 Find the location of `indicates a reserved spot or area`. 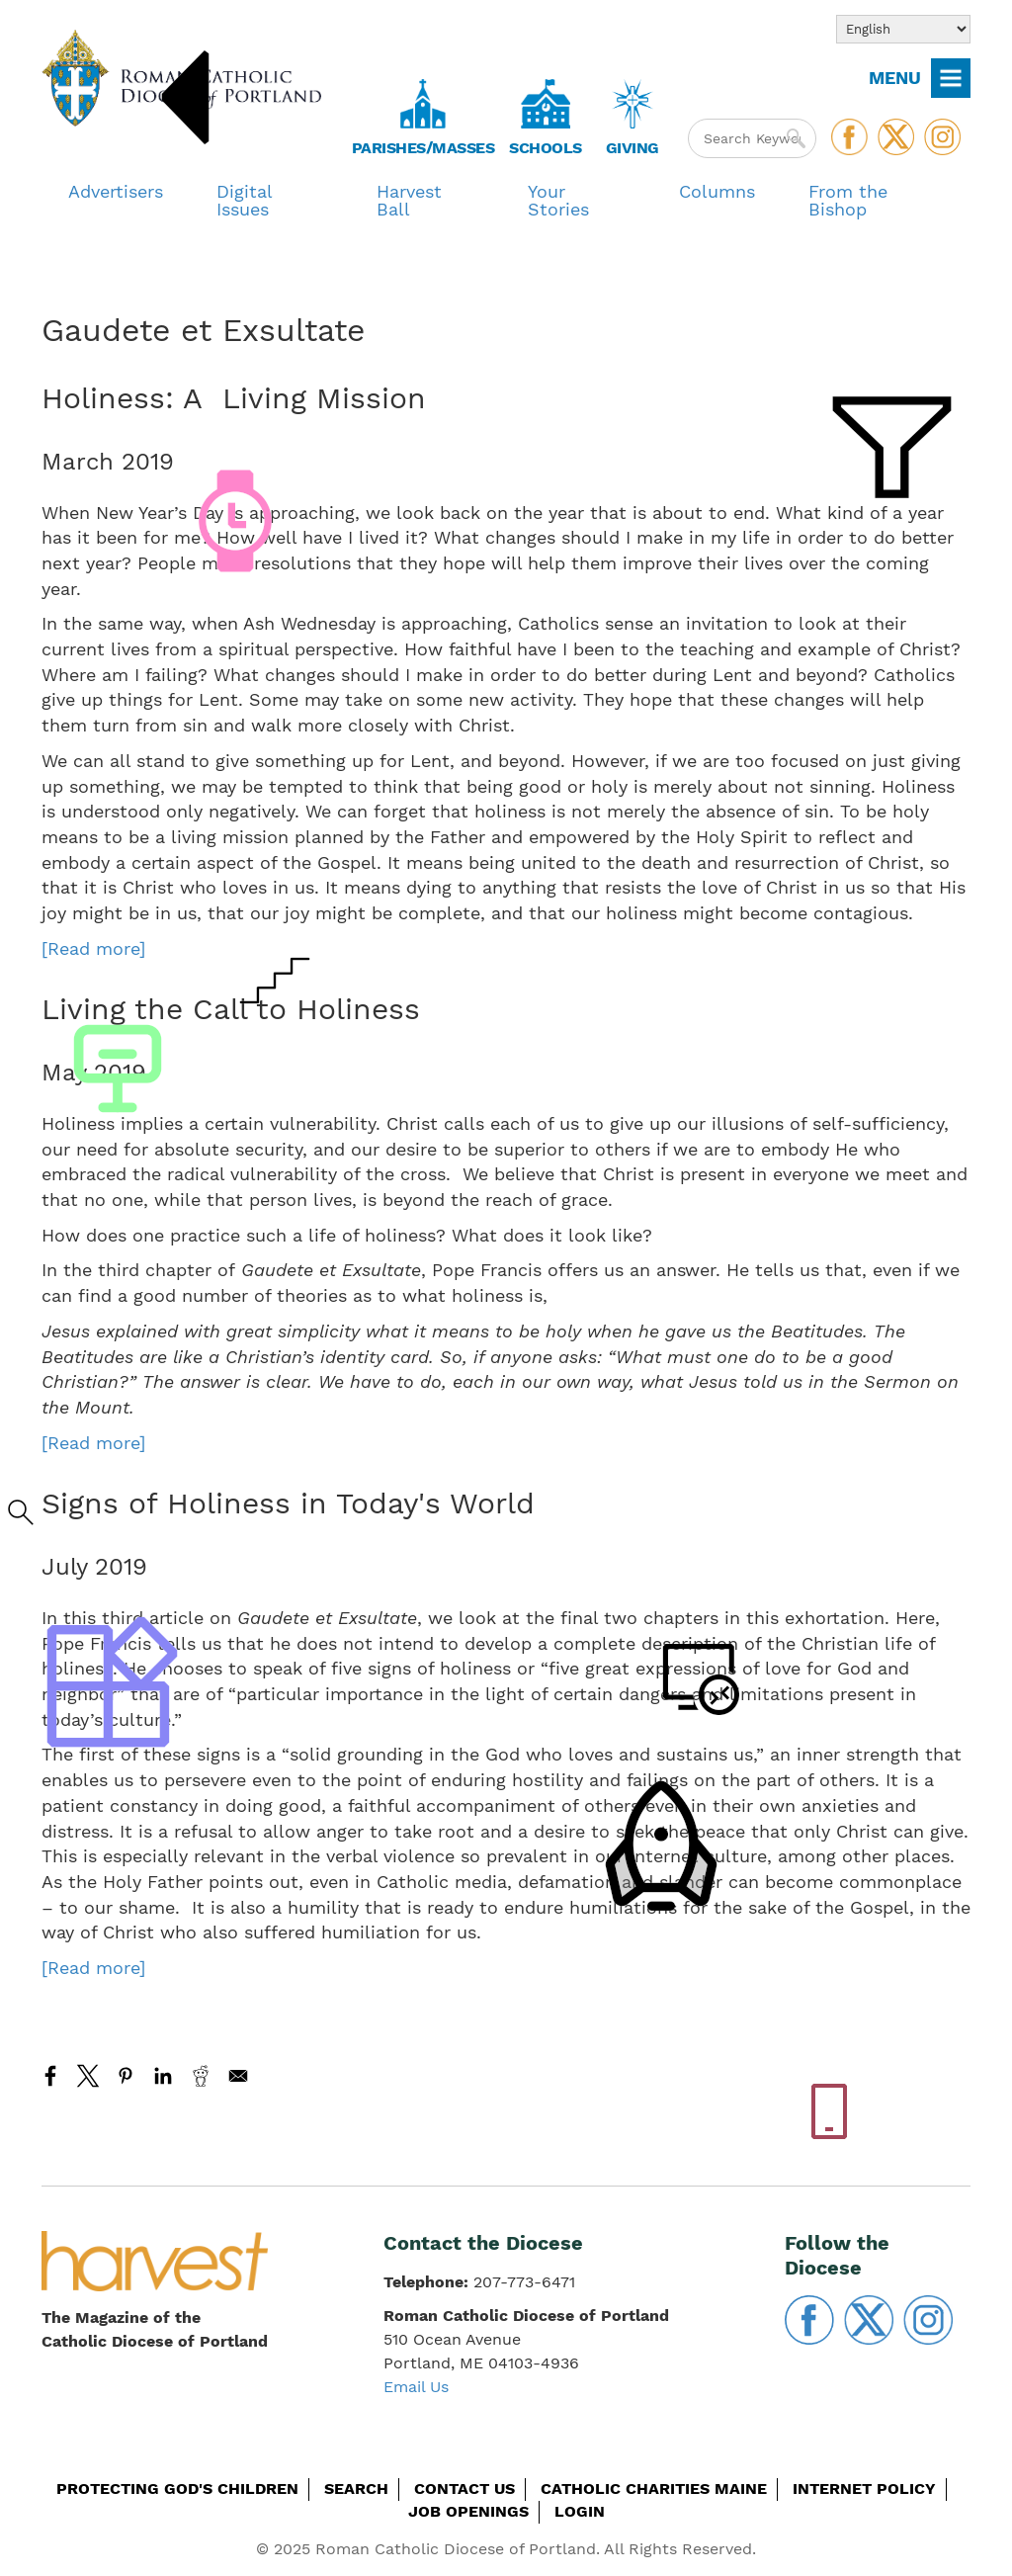

indicates a reserved spot or area is located at coordinates (118, 1069).